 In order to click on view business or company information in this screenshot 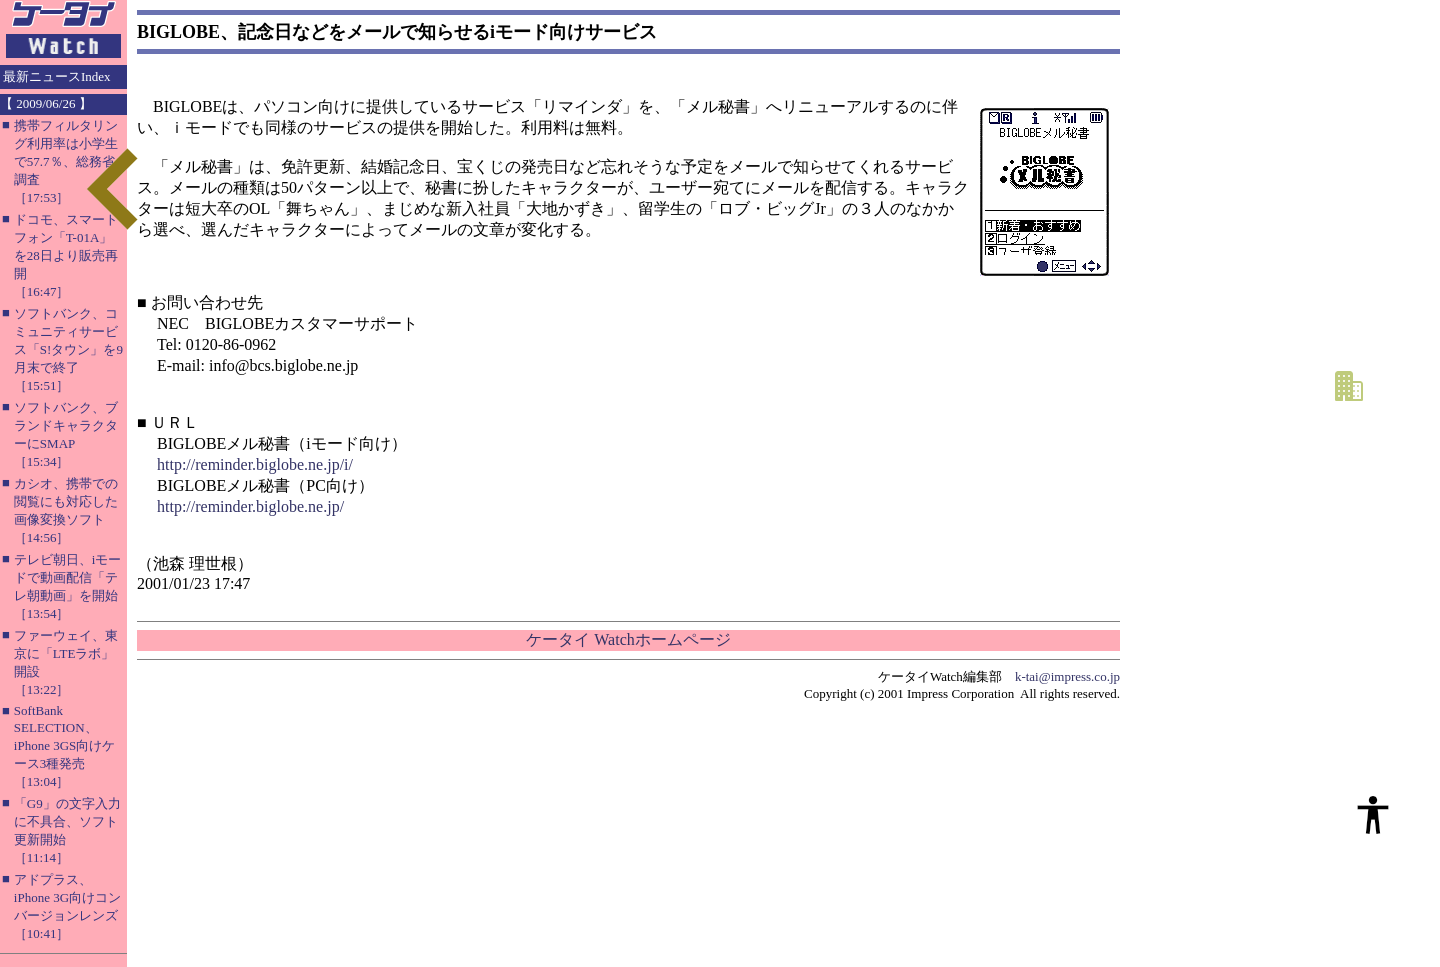, I will do `click(1349, 386)`.